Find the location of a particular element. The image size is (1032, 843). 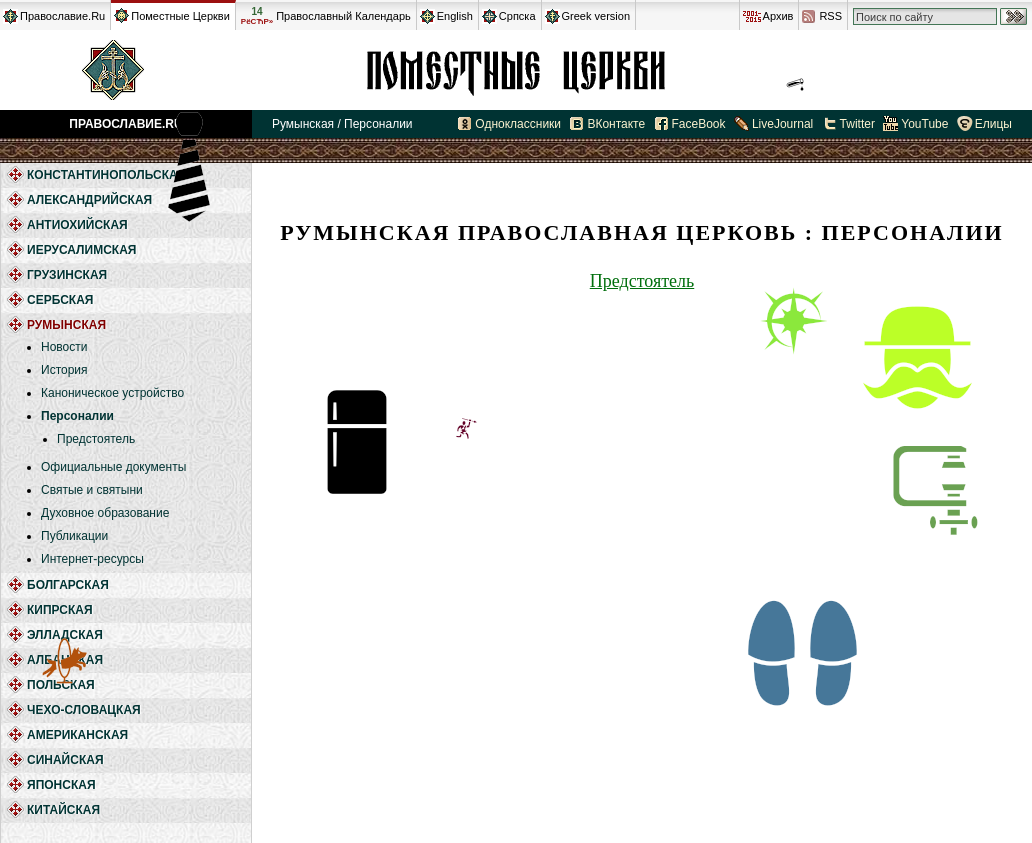

select a gentleman or vintage character avatar is located at coordinates (917, 357).